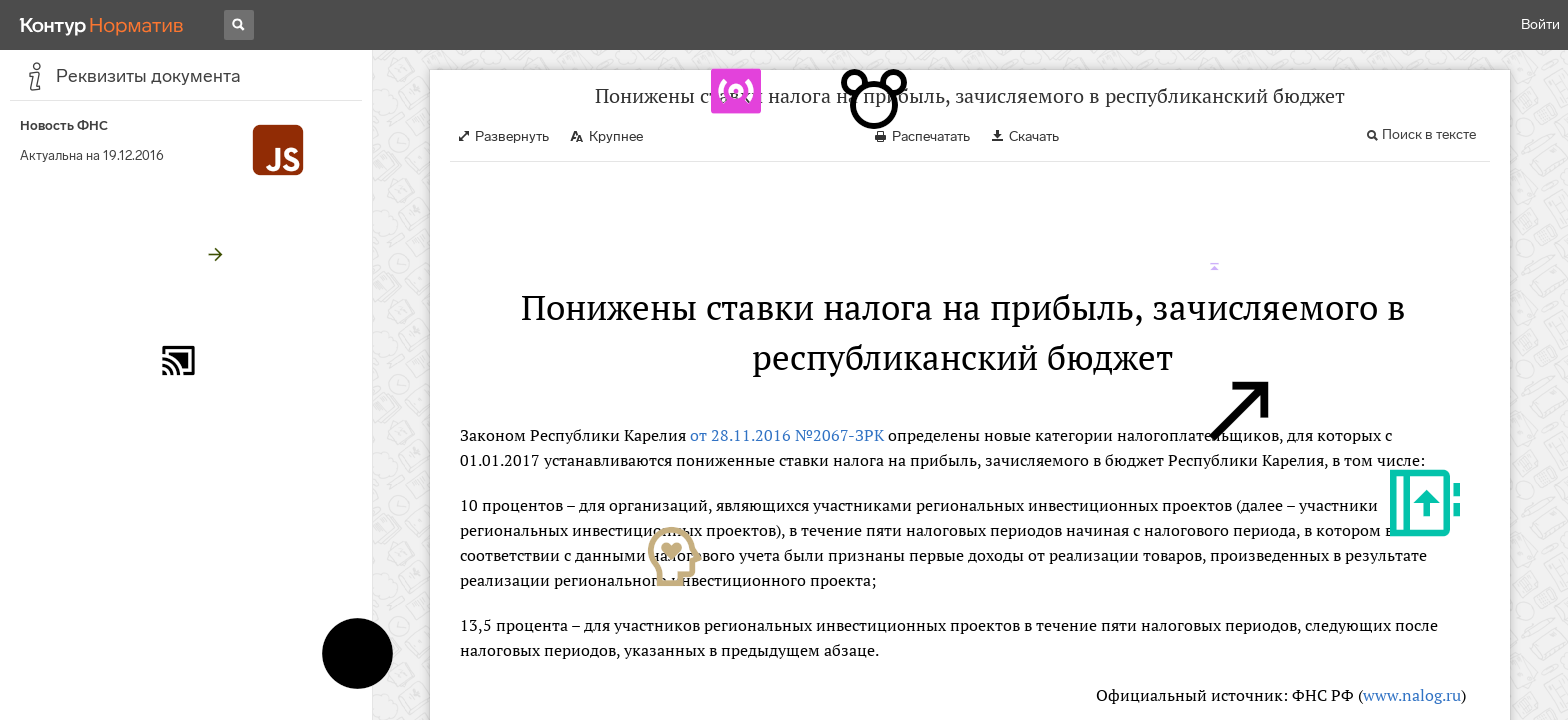 This screenshot has height=720, width=1568. I want to click on cast your screen to a nearby device, so click(178, 360).